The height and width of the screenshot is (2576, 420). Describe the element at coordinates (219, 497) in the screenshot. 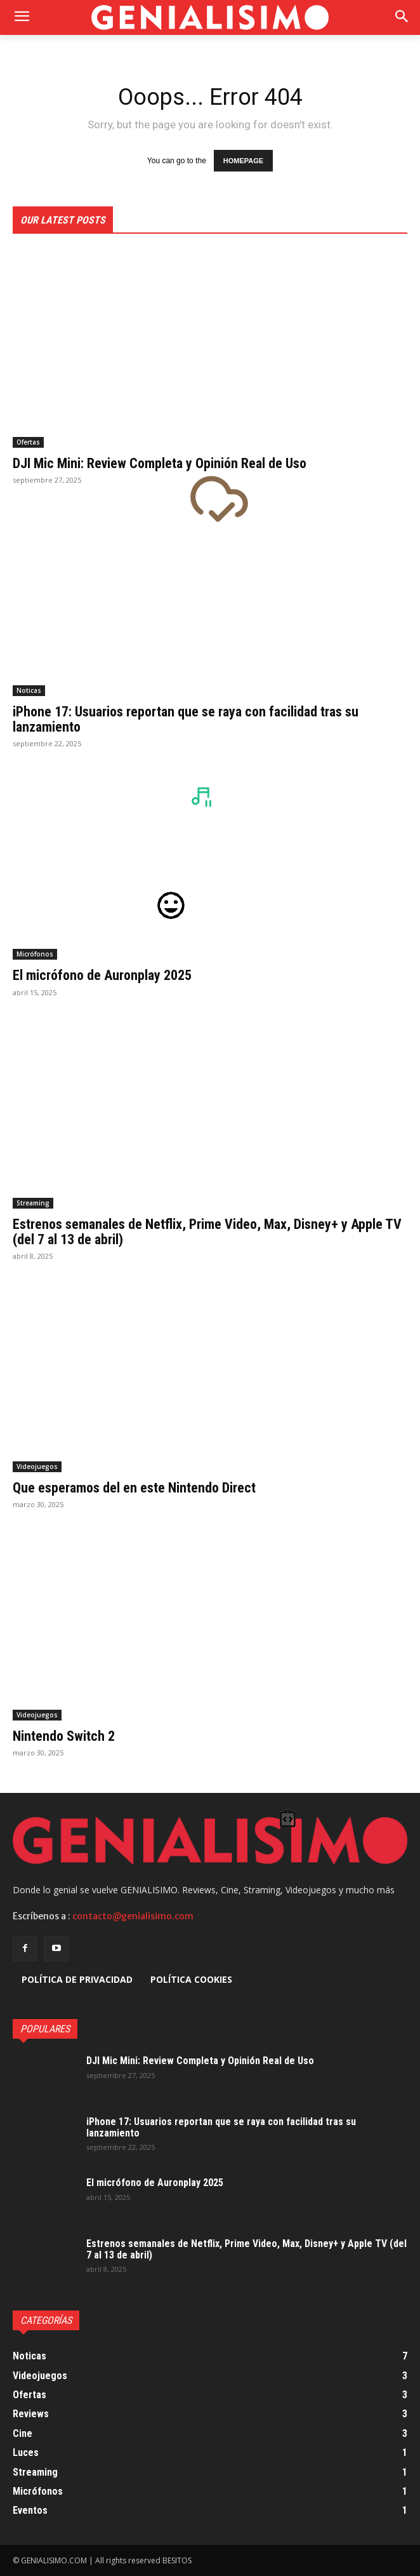

I see `file successfully synced to cloud` at that location.